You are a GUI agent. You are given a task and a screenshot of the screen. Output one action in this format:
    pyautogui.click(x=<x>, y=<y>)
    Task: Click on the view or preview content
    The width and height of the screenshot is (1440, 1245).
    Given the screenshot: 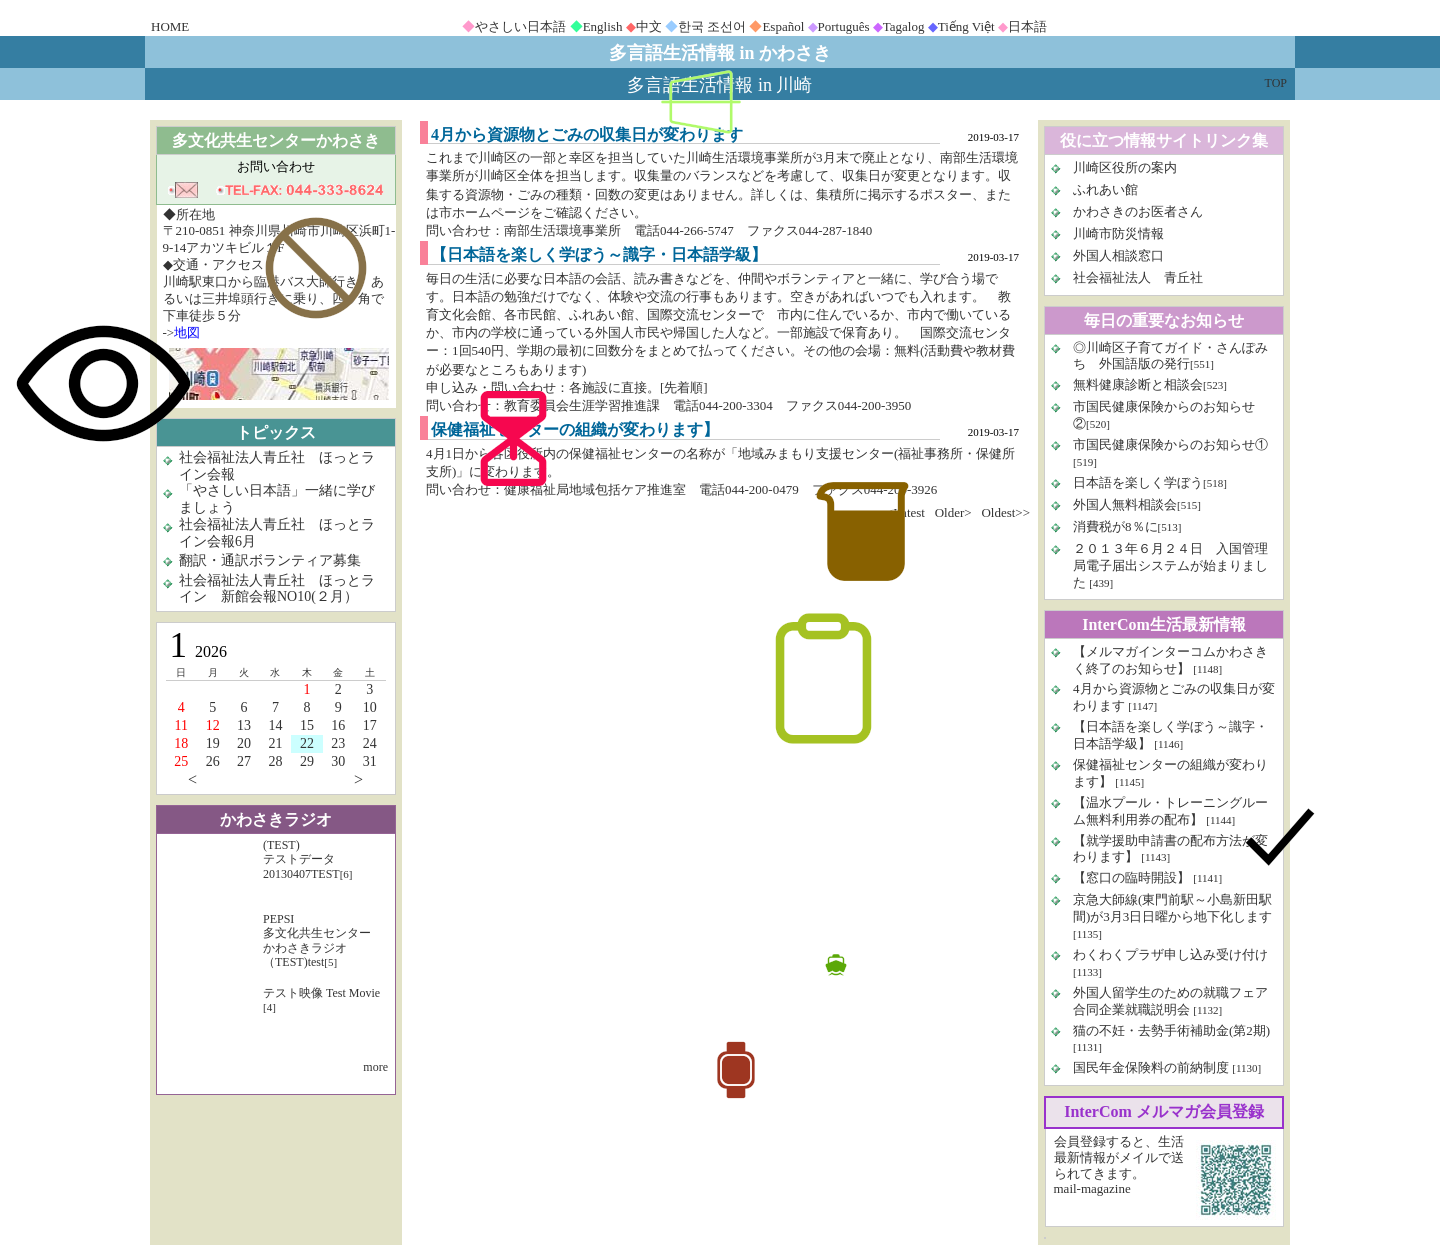 What is the action you would take?
    pyautogui.click(x=103, y=383)
    